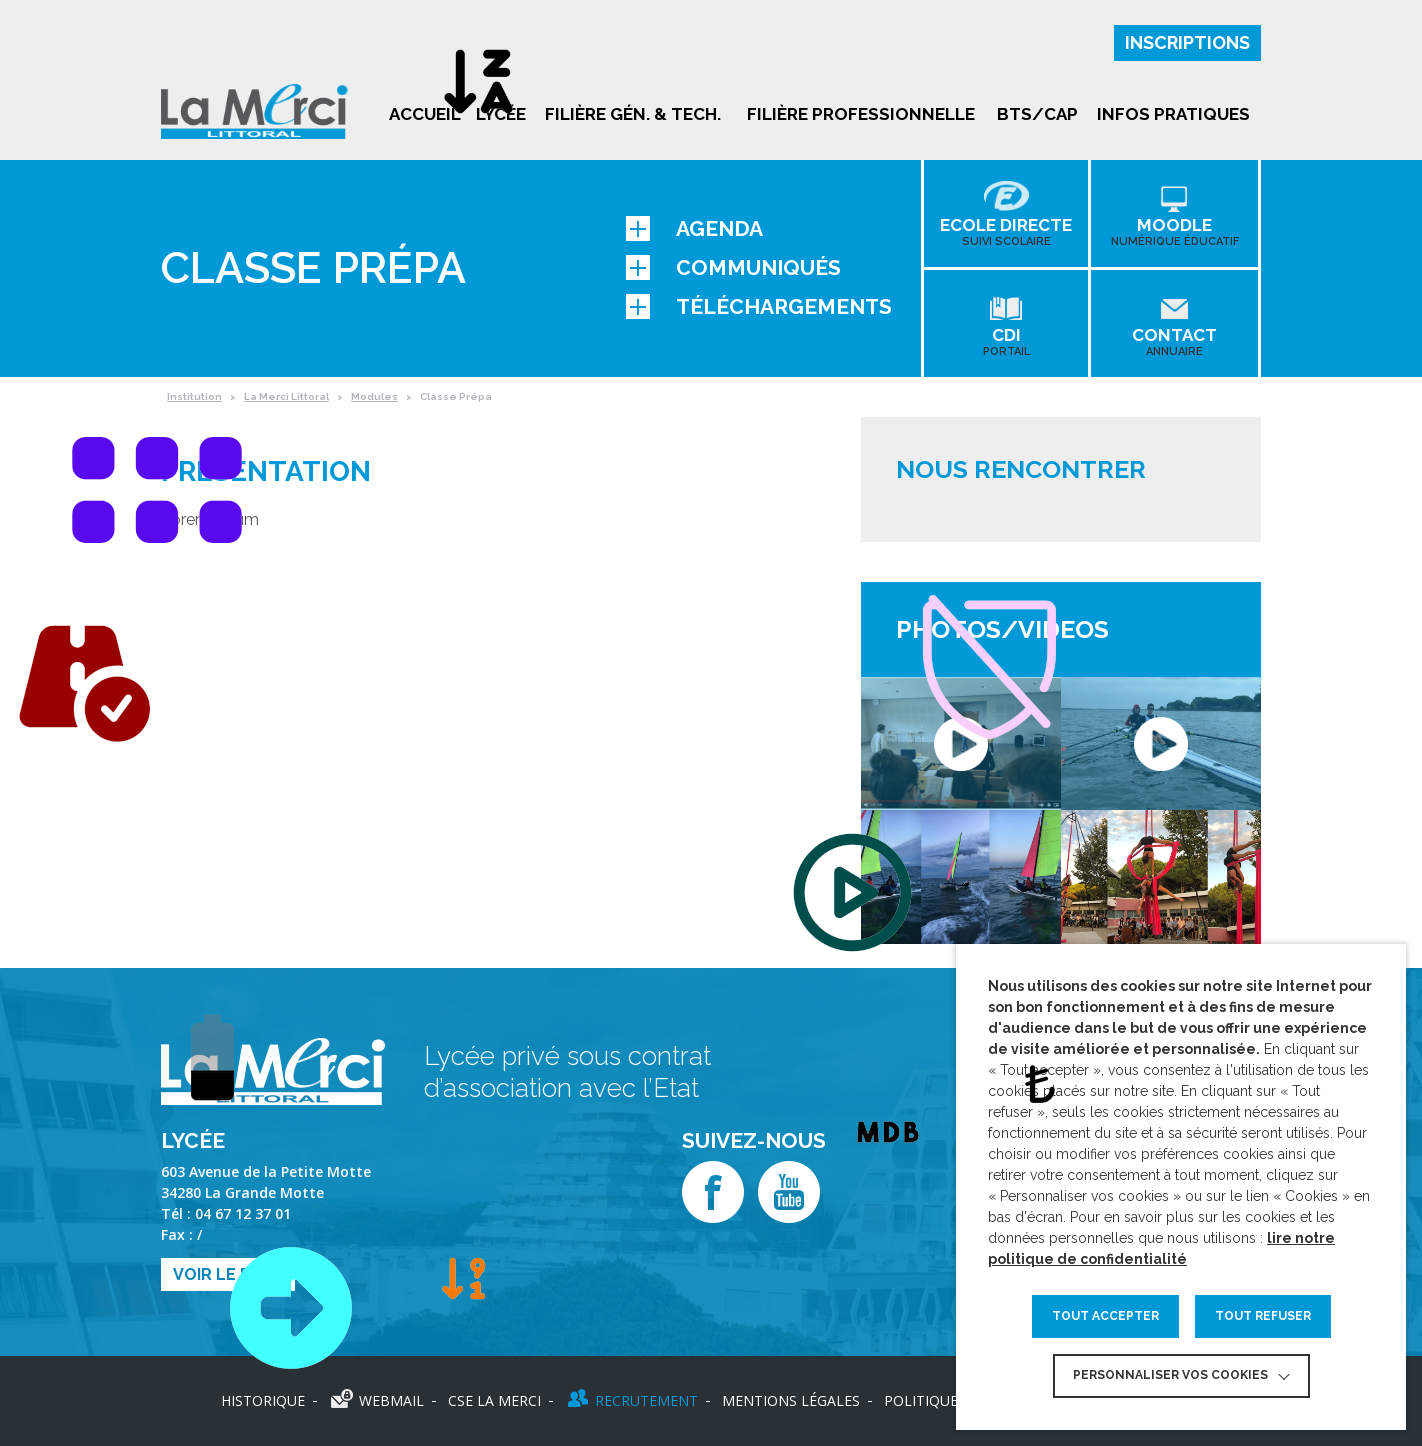  I want to click on indicates disabled or inactive protection, so click(989, 661).